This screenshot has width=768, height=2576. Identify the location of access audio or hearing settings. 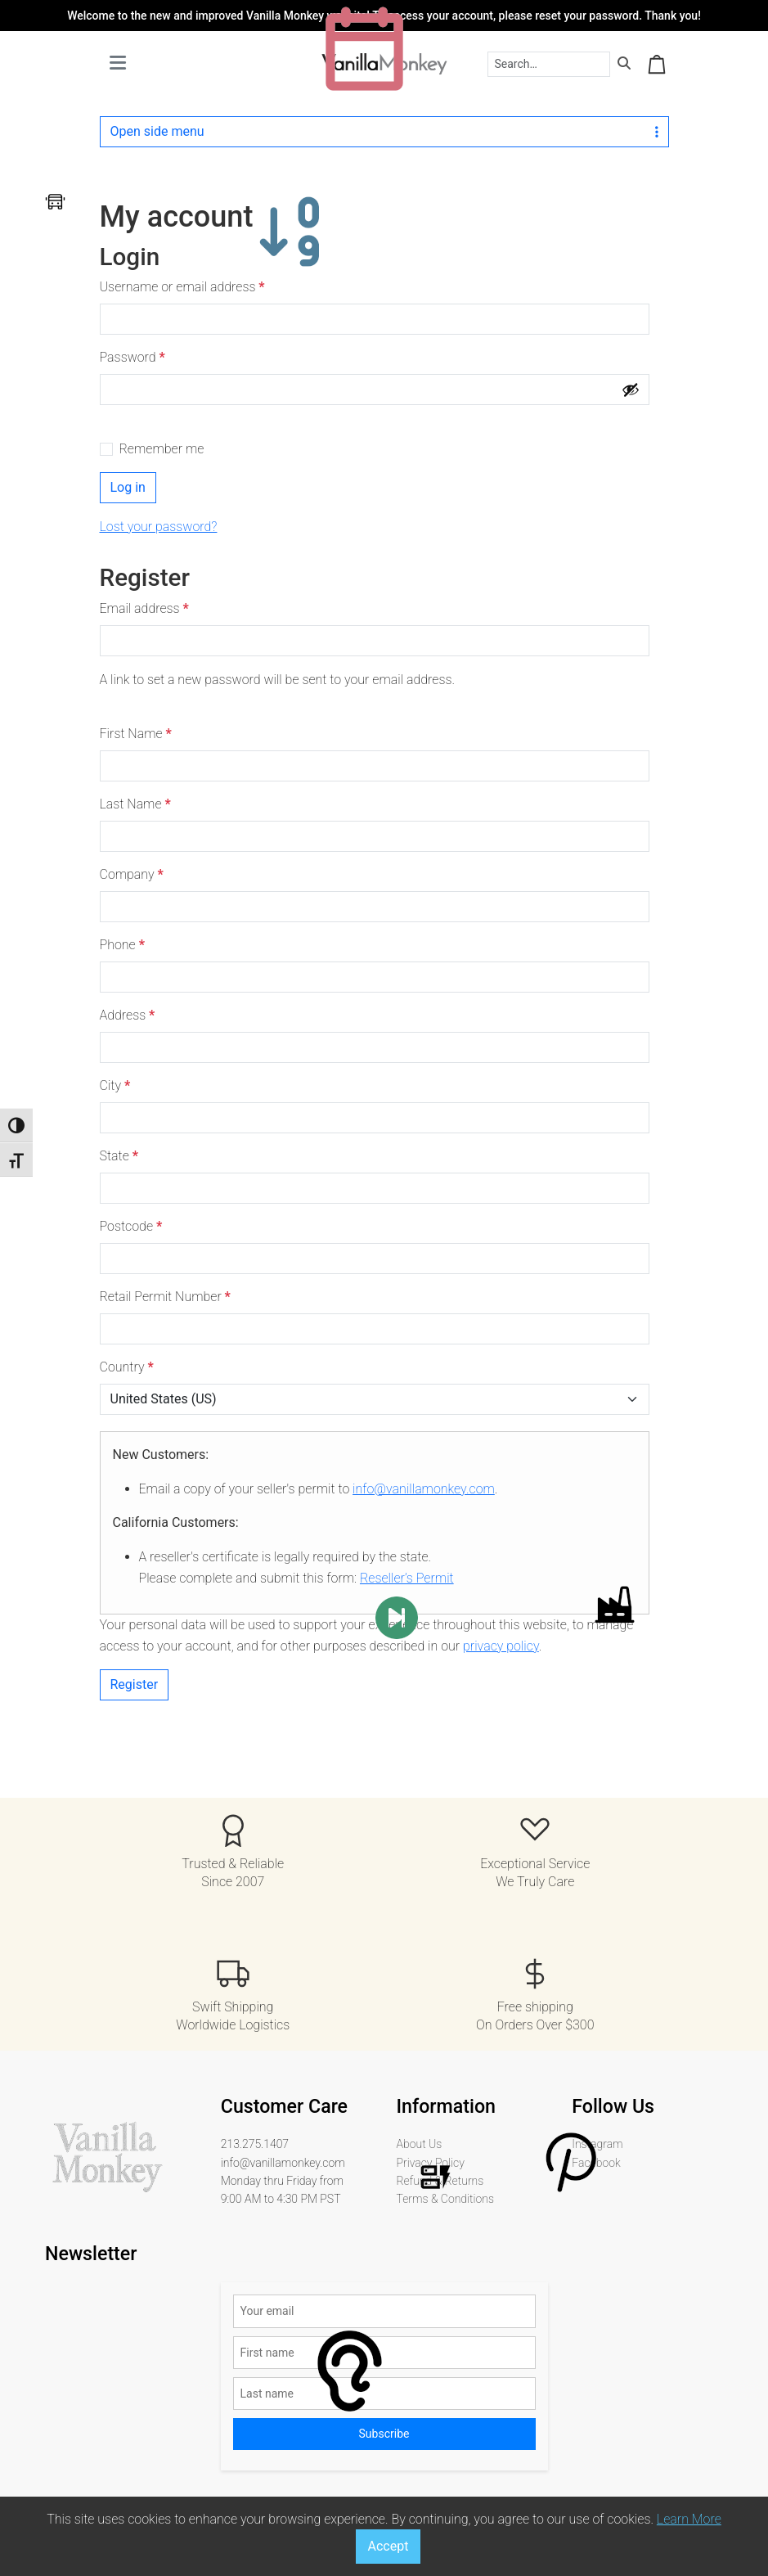
(349, 2371).